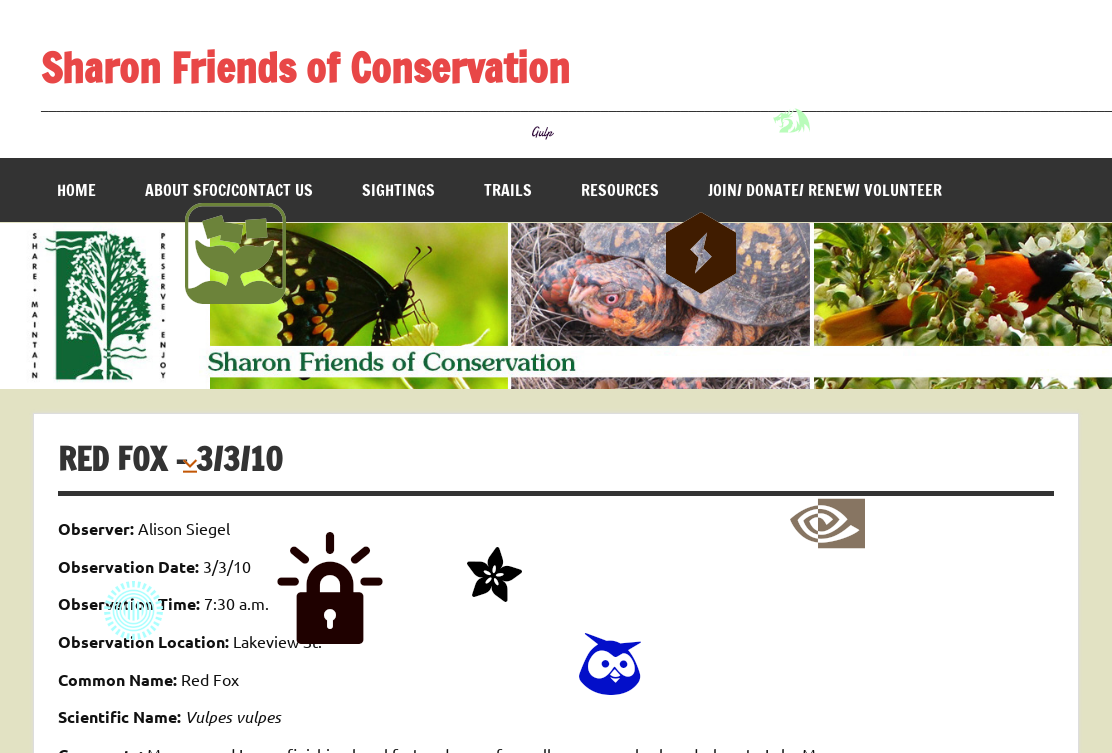 The image size is (1112, 753). What do you see at coordinates (701, 253) in the screenshot?
I see `lightning network logo` at bounding box center [701, 253].